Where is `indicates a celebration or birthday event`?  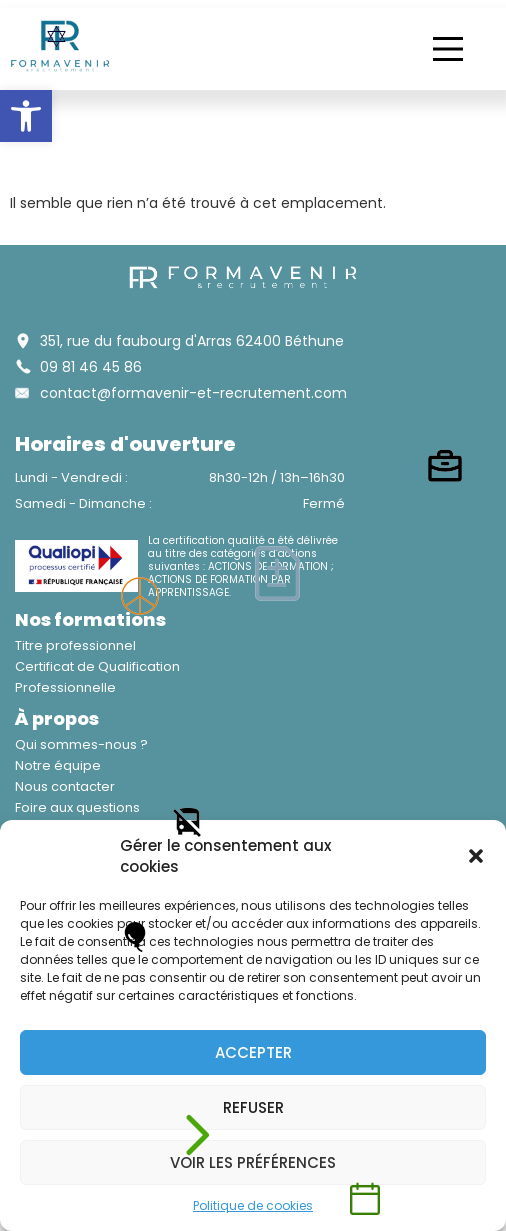
indicates a celebration or birthday event is located at coordinates (135, 937).